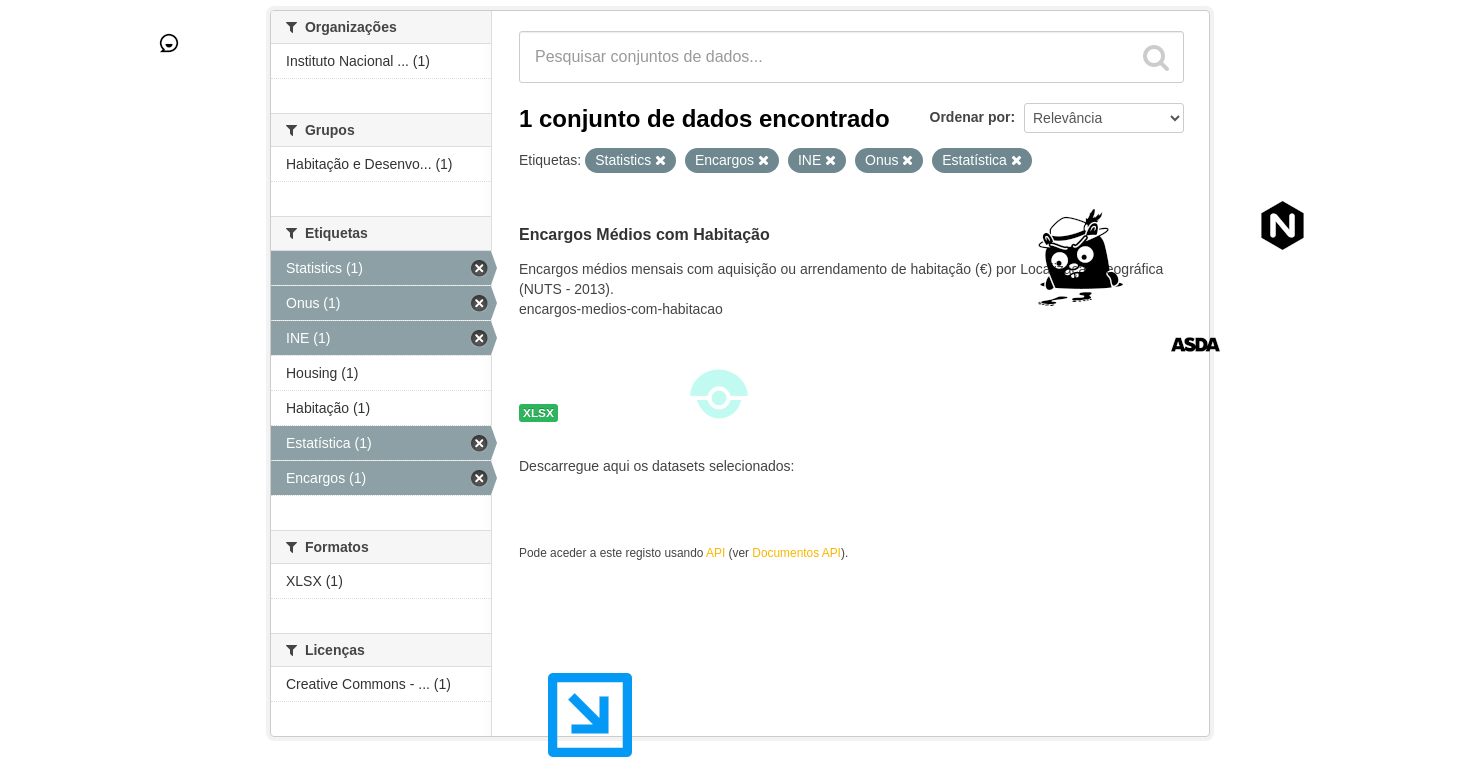 The height and width of the screenshot is (777, 1480). I want to click on jaeger distributed tracing platform logo, so click(1080, 257).